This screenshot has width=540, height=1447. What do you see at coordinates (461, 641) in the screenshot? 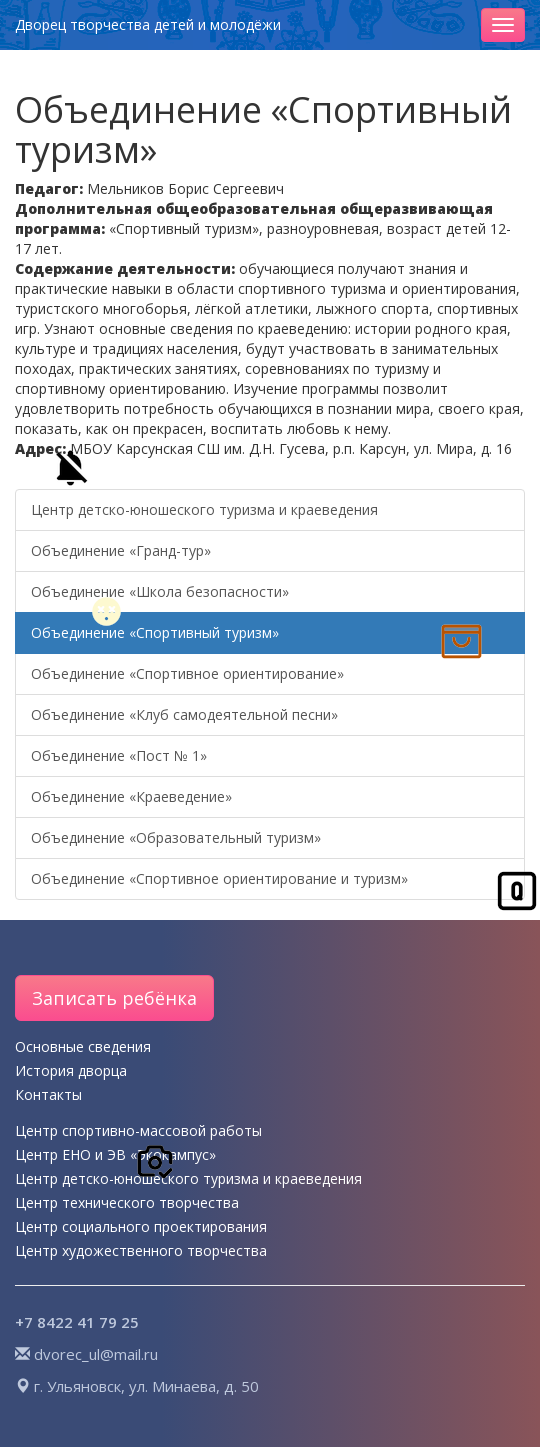
I see `view your shopping bag` at bounding box center [461, 641].